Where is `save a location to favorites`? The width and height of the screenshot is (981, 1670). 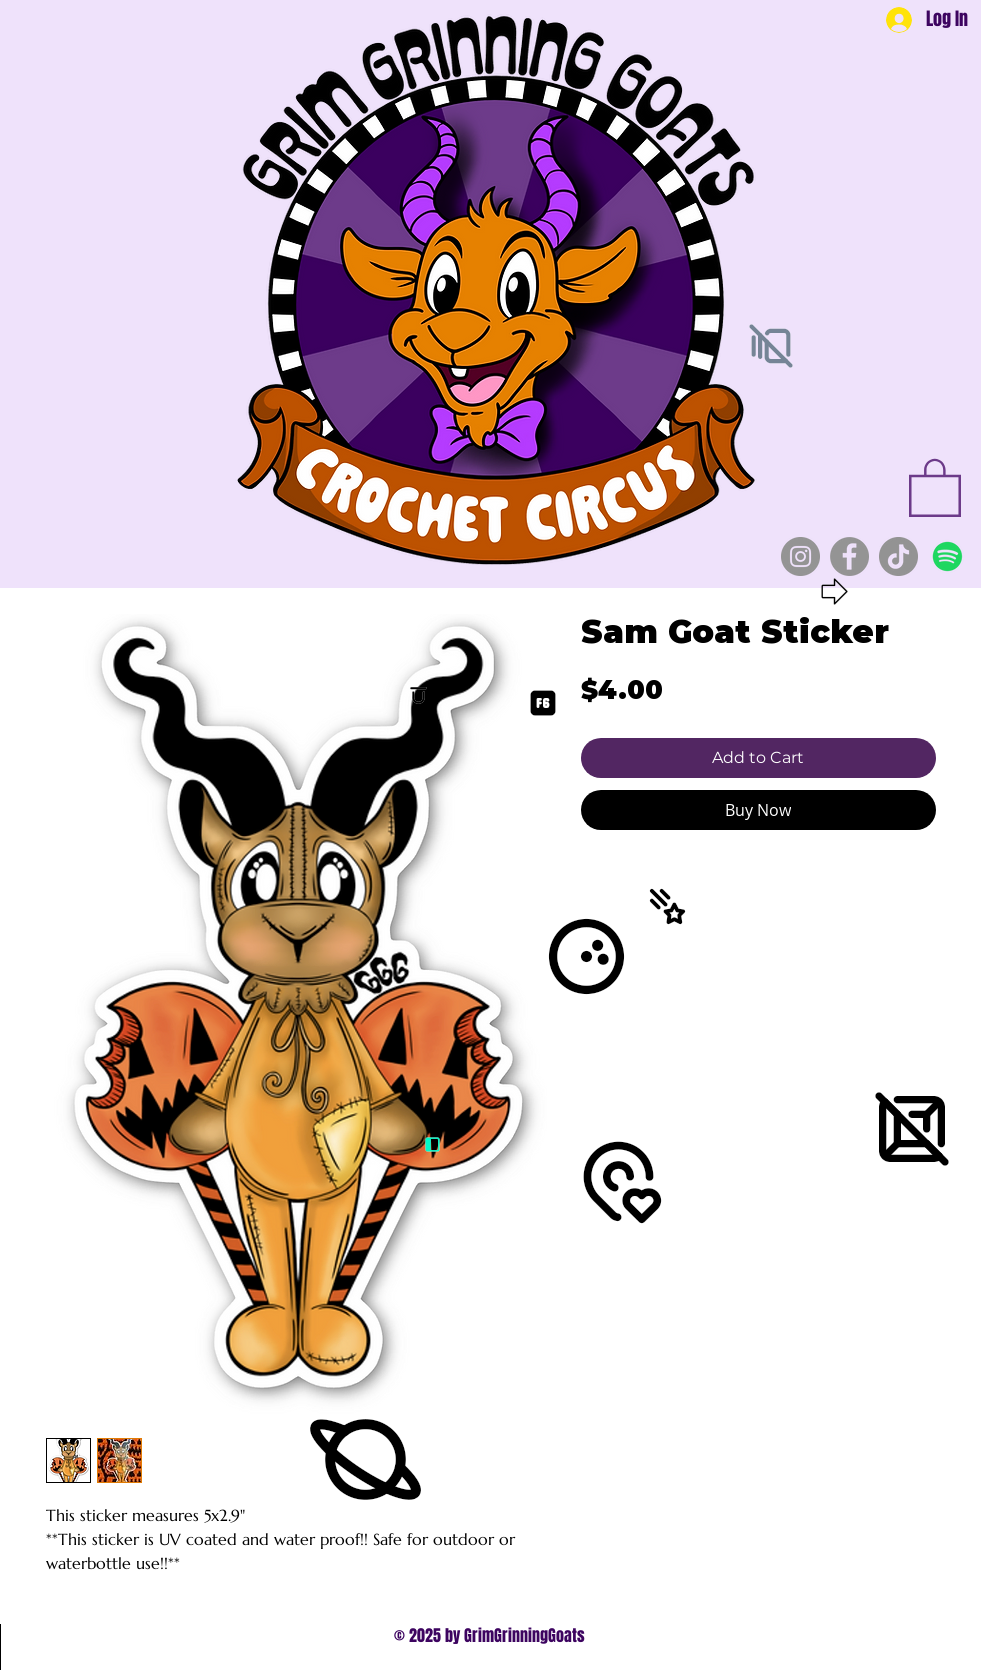 save a location to favorites is located at coordinates (618, 1180).